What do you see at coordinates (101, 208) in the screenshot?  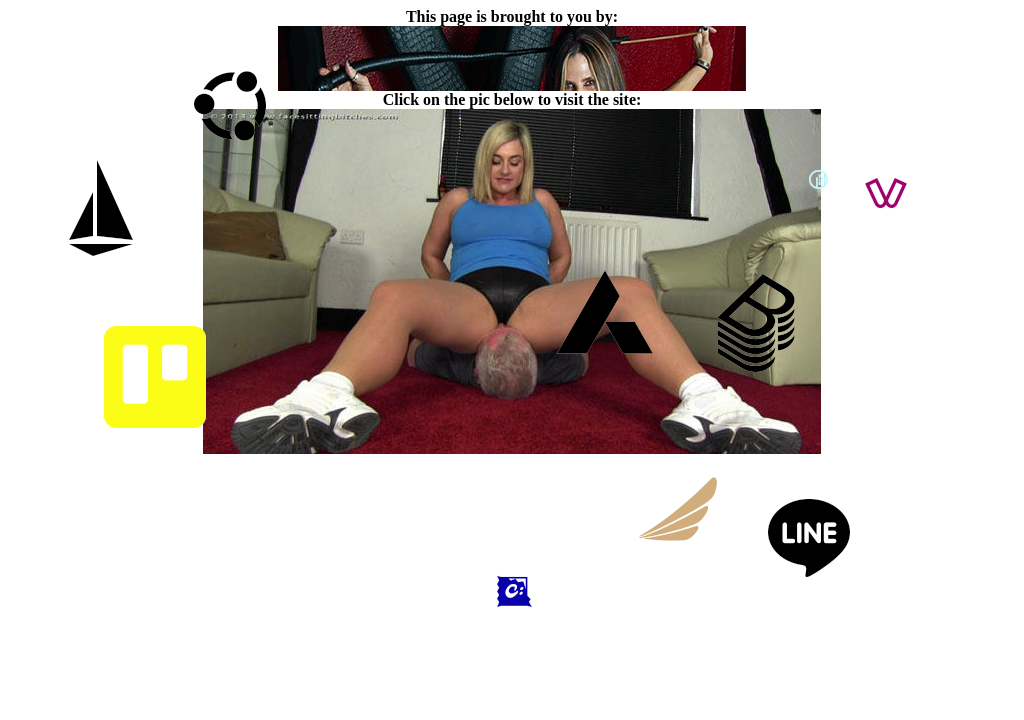 I see `istio service mesh logo` at bounding box center [101, 208].